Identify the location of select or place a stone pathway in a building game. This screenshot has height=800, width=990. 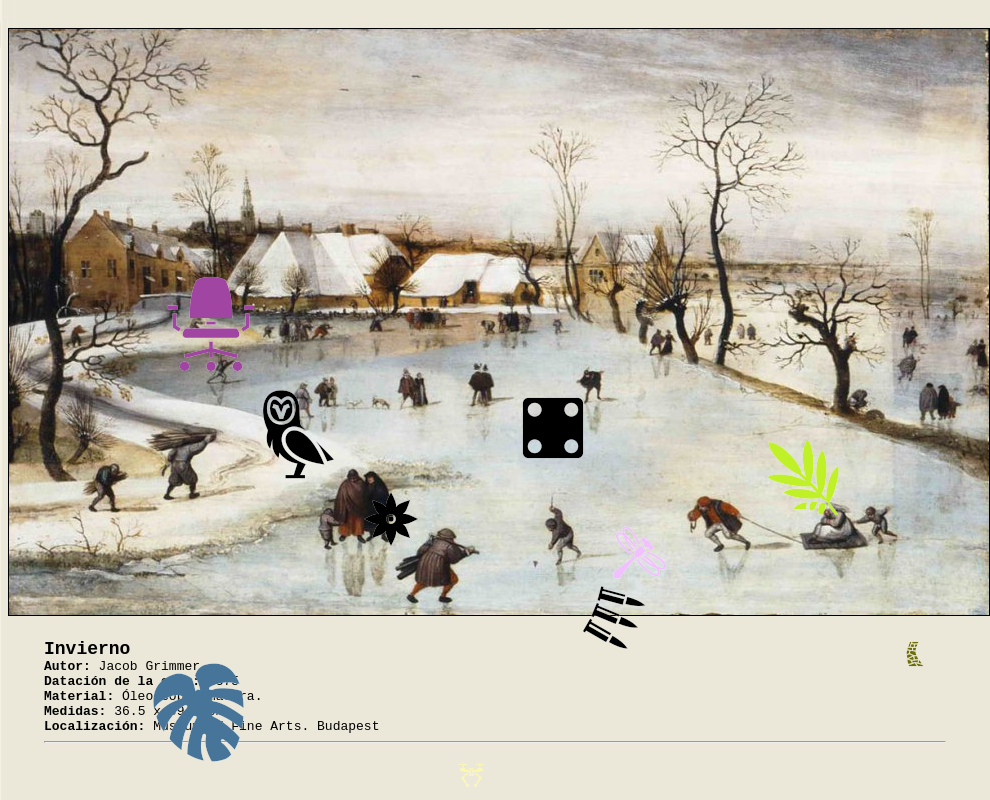
(915, 654).